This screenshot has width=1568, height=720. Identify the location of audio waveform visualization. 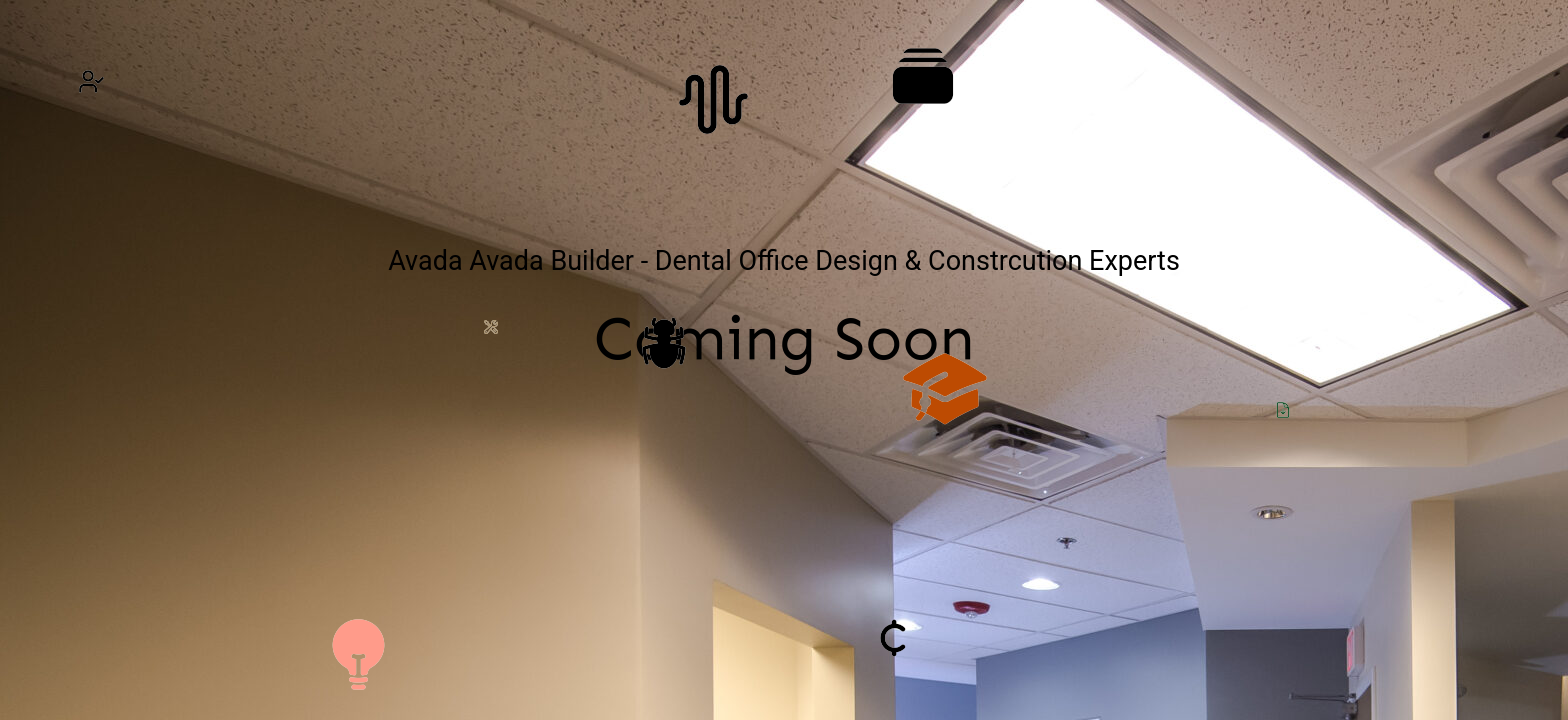
(713, 99).